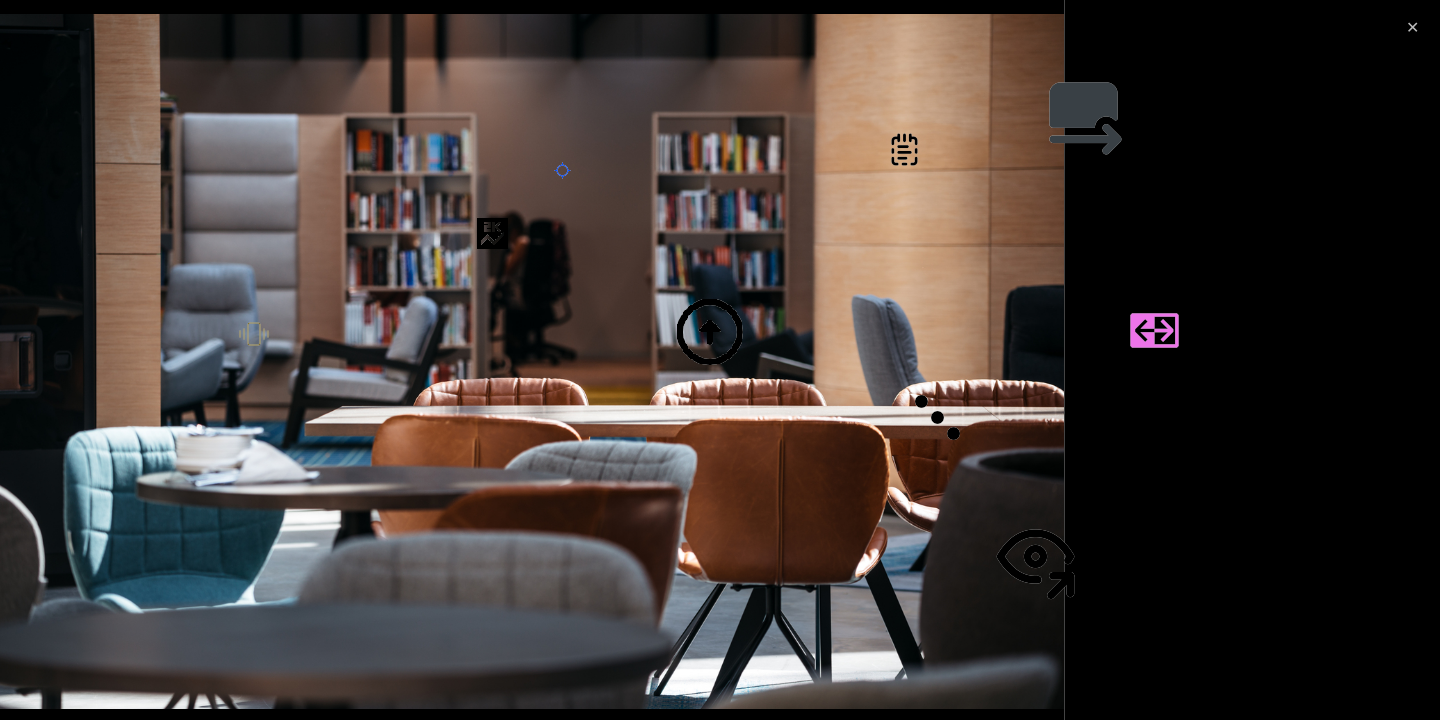  I want to click on draft or unsaved document, so click(904, 149).